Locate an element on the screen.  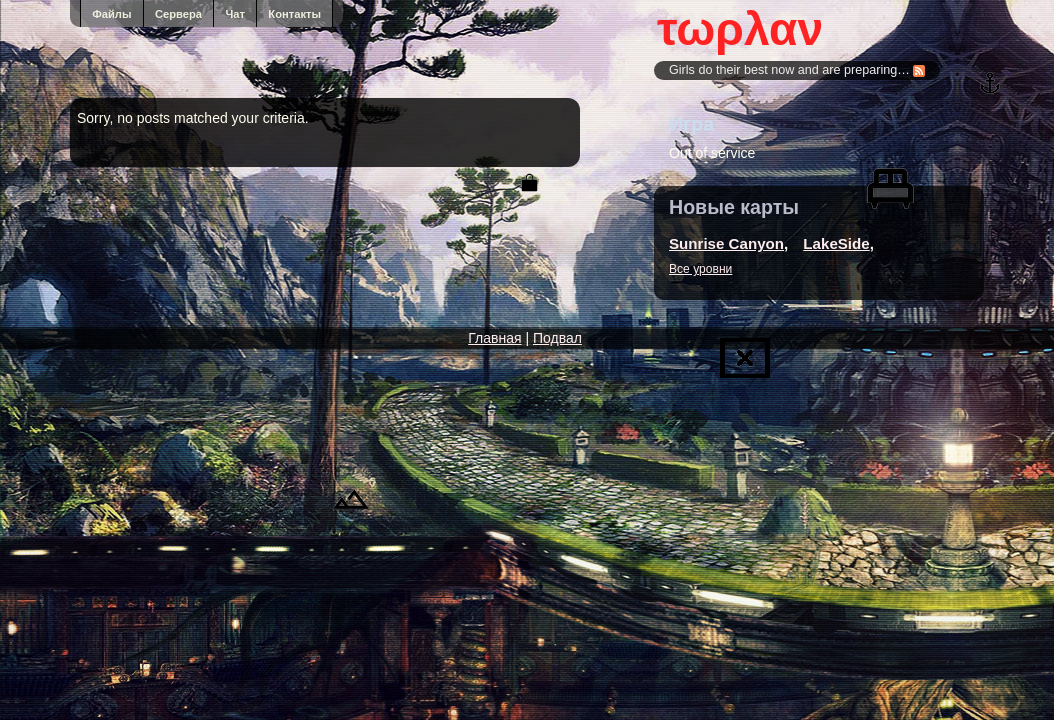
view single room accommodations is located at coordinates (890, 188).